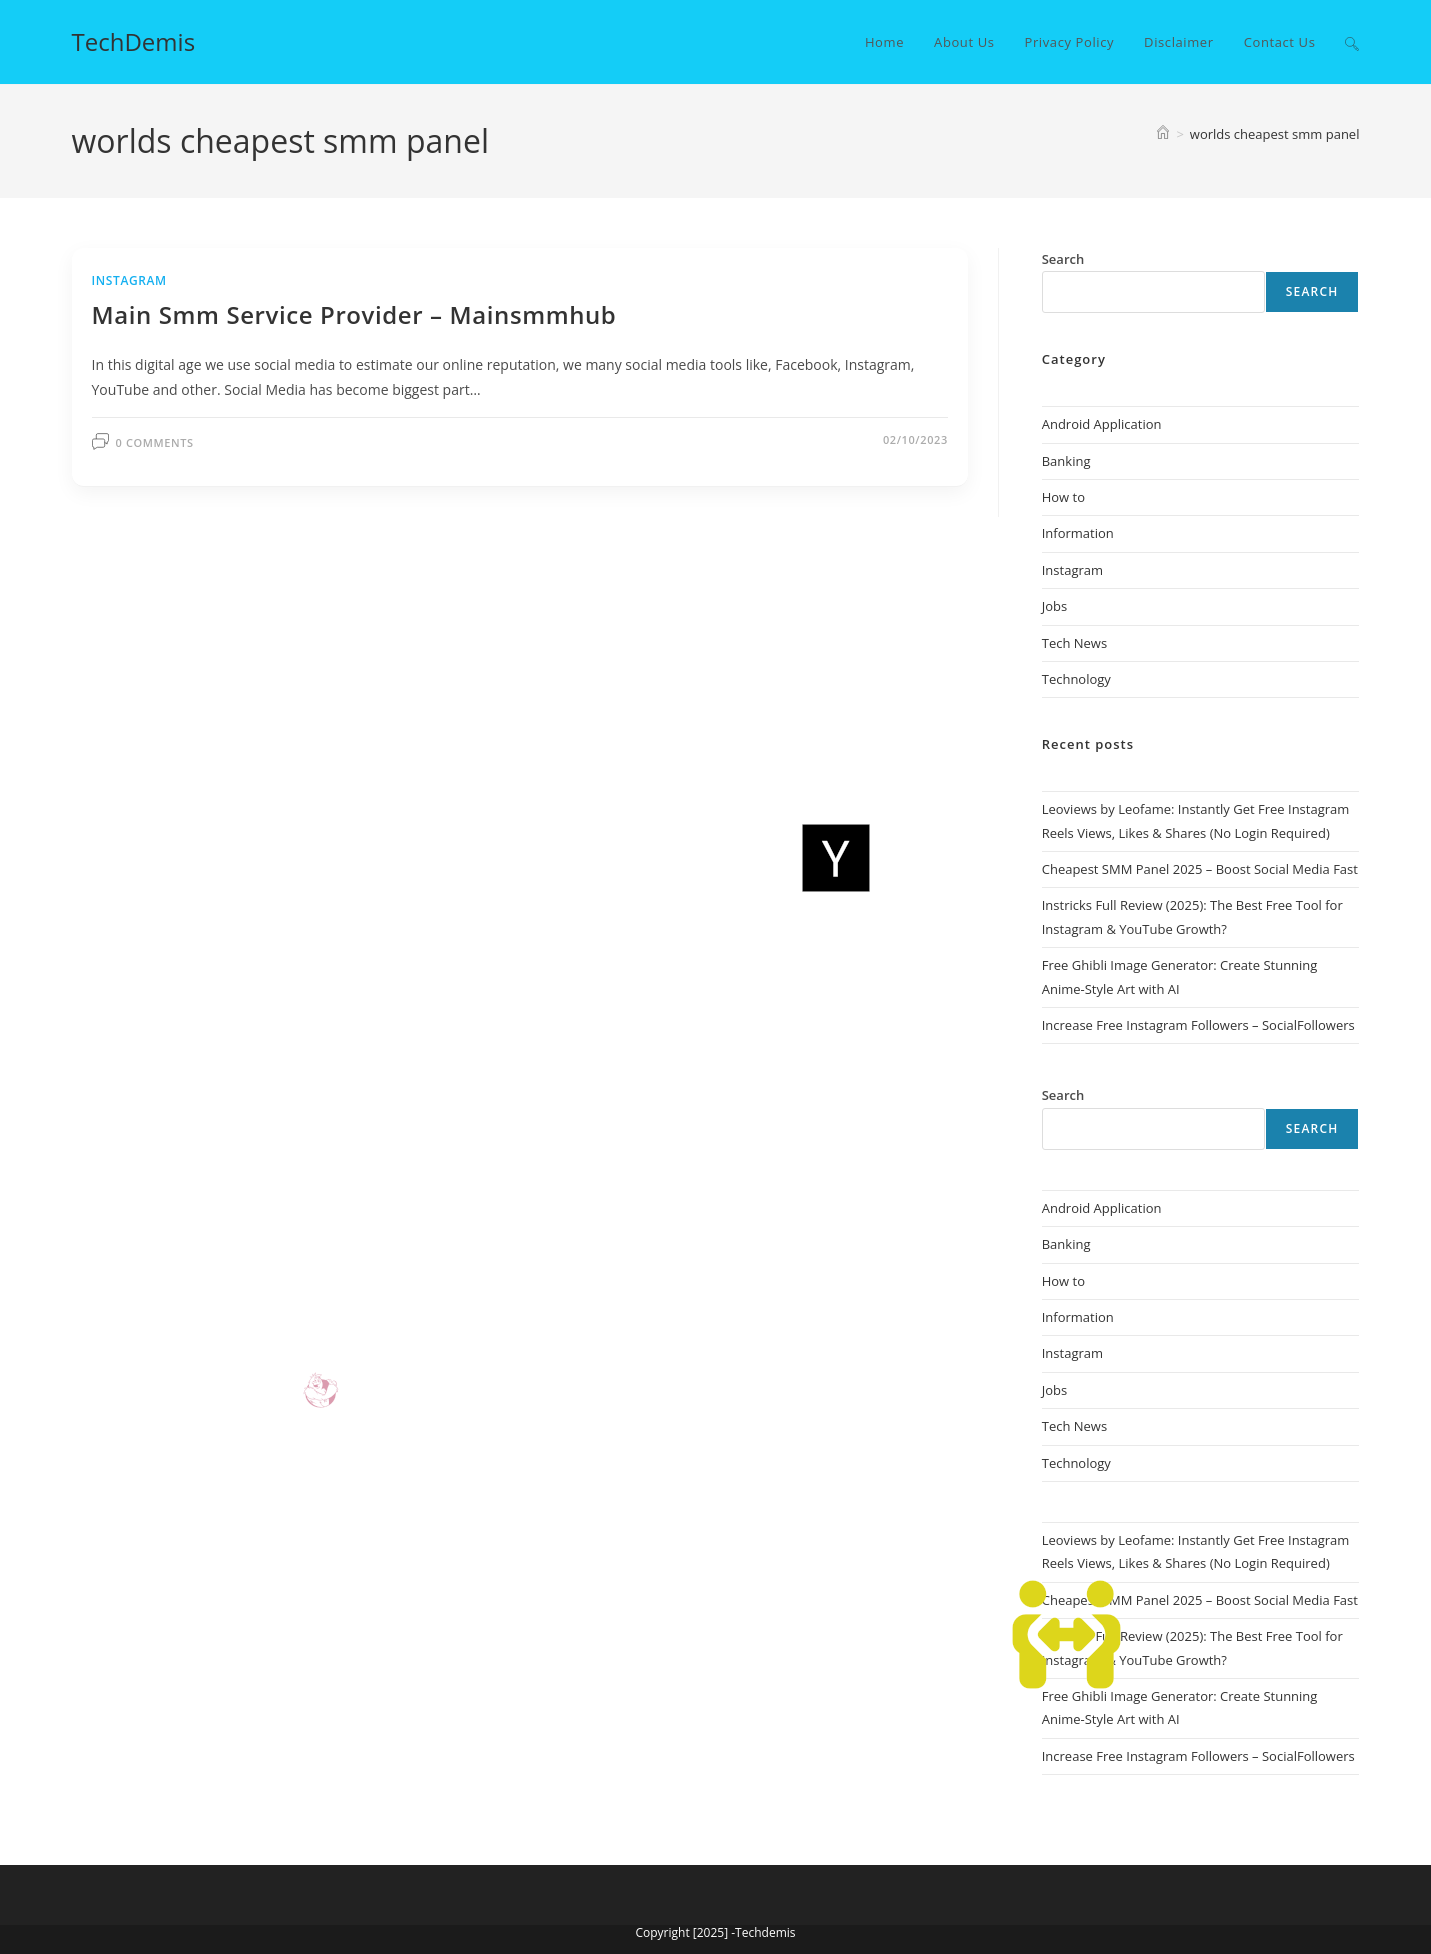  Describe the element at coordinates (321, 1390) in the screenshot. I see `the red yeti brand logo` at that location.